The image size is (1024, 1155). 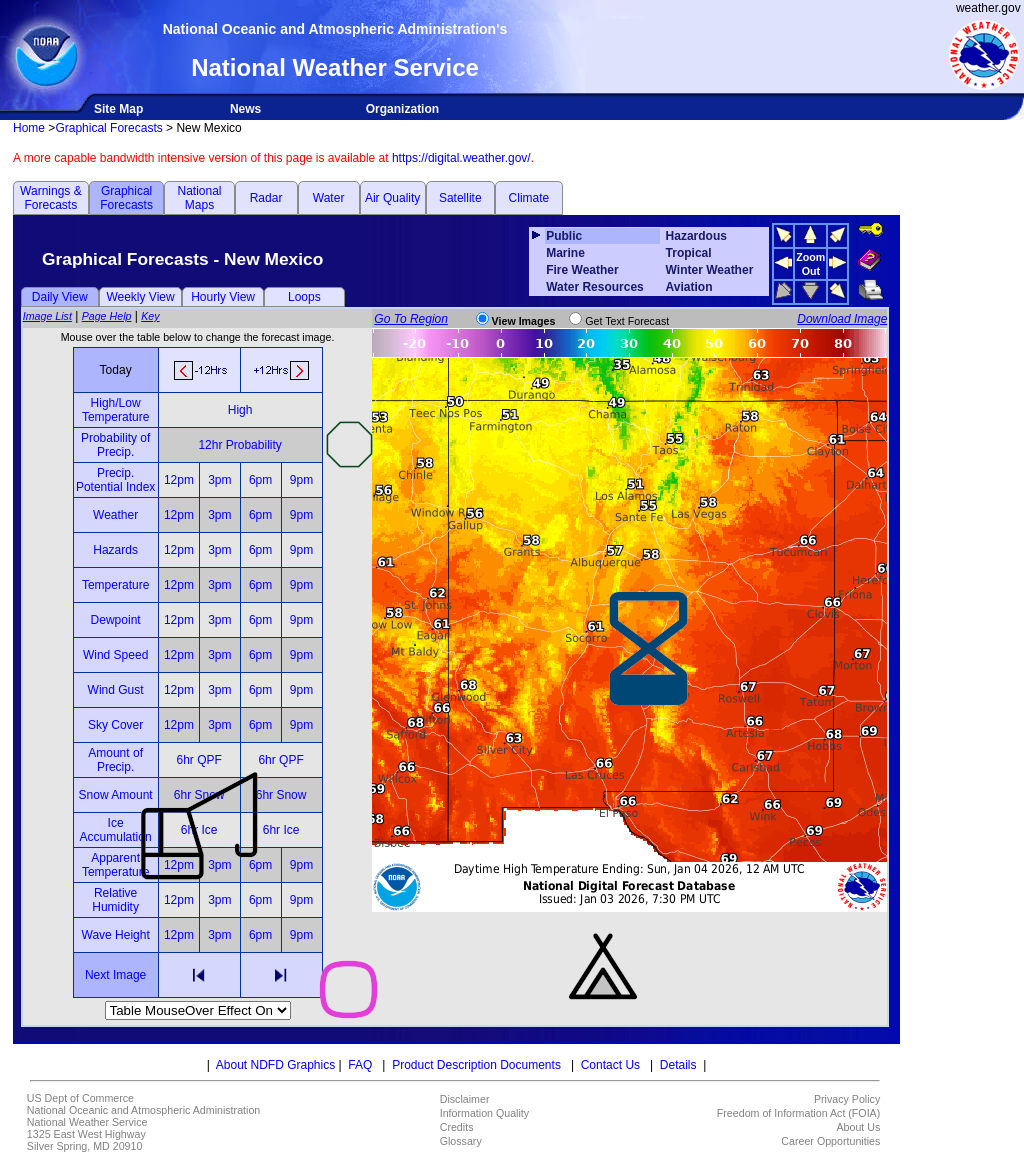 What do you see at coordinates (603, 970) in the screenshot?
I see `access camping or outdoor activity features` at bounding box center [603, 970].